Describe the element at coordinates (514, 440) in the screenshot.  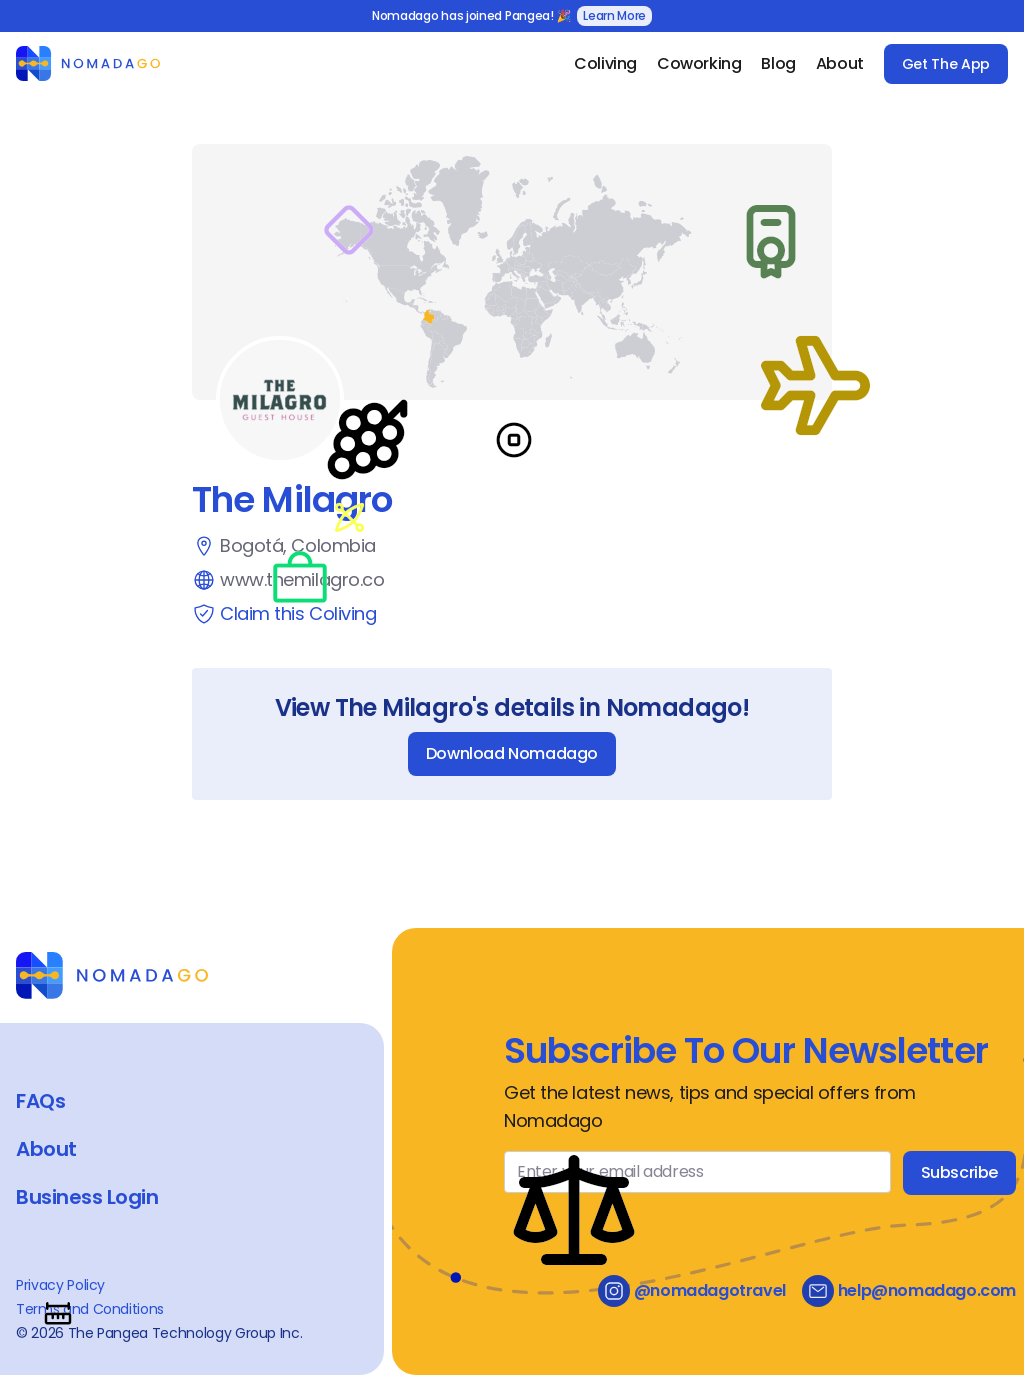
I see `stop playback or recording` at that location.